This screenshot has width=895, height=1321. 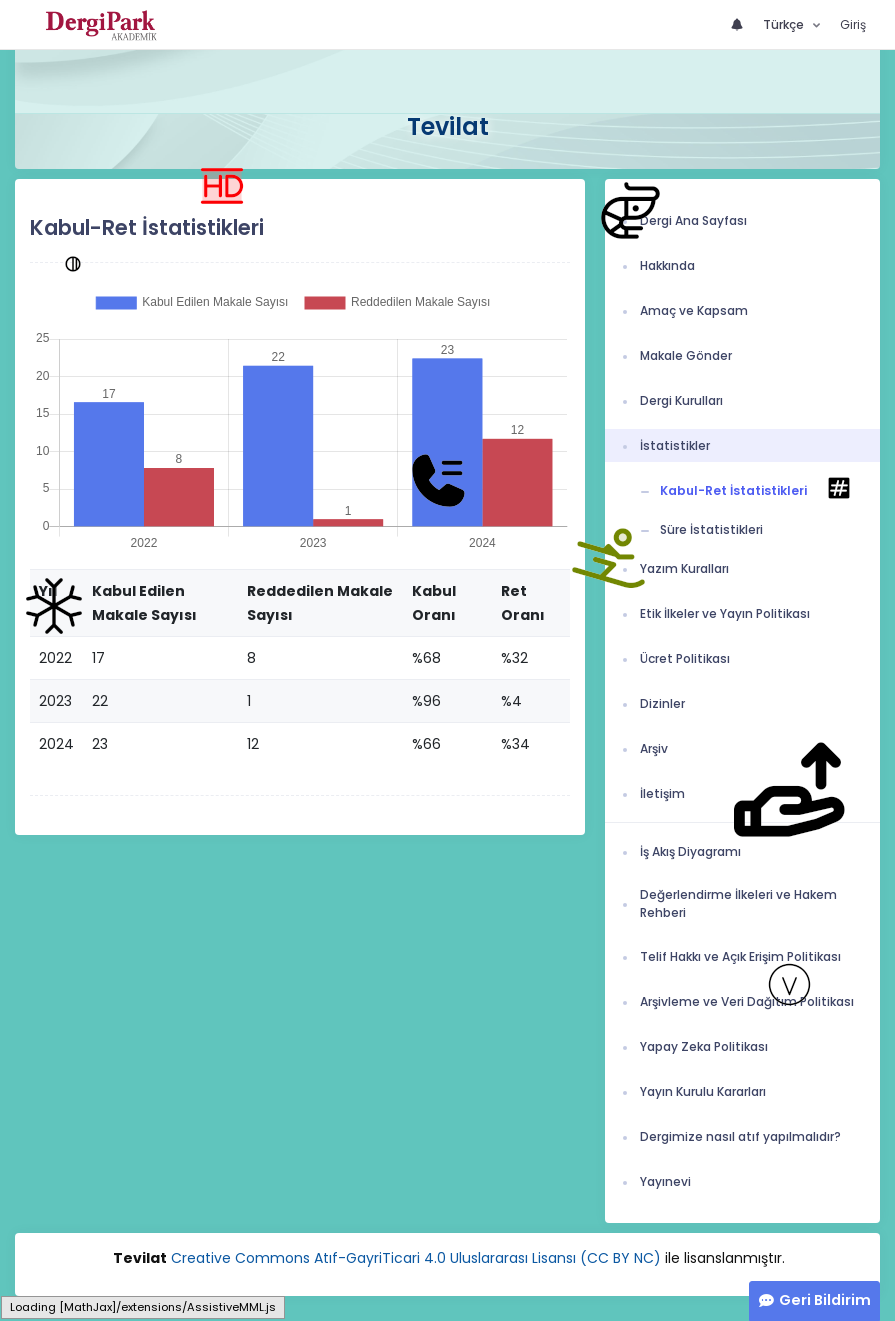 I want to click on toggle between light and dark mode, so click(x=73, y=264).